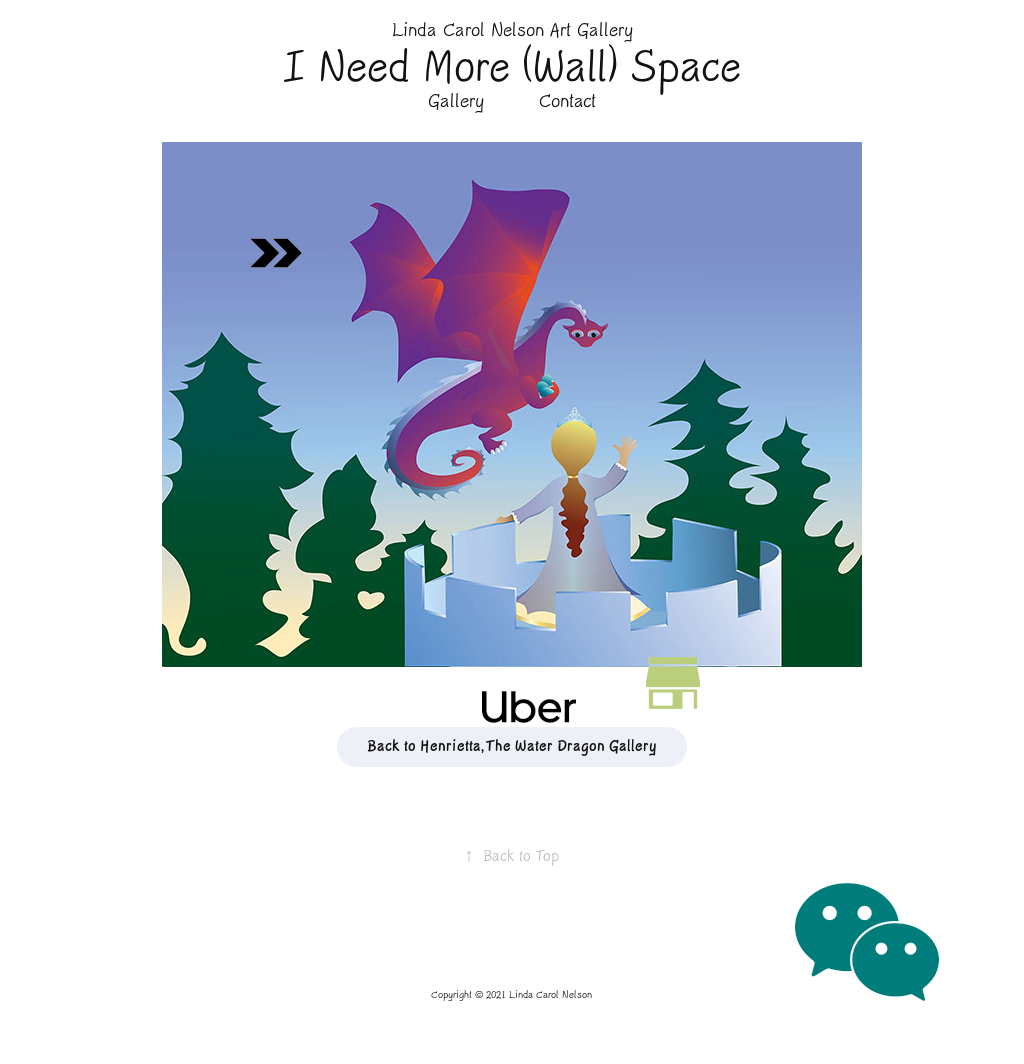 The width and height of the screenshot is (1024, 1064). Describe the element at coordinates (673, 683) in the screenshot. I see `open the home assistant community store` at that location.